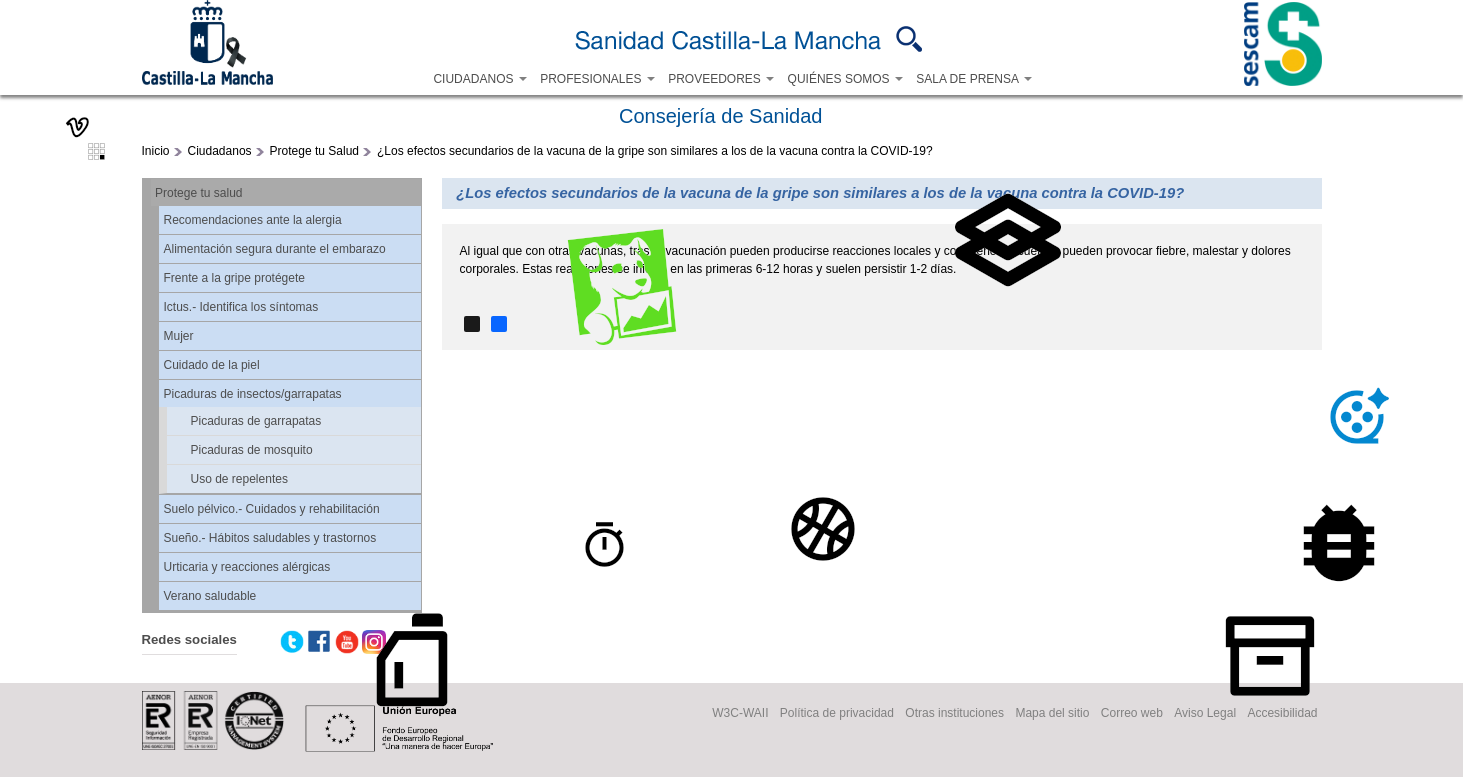 This screenshot has width=1463, height=777. What do you see at coordinates (1357, 417) in the screenshot?
I see `access AI-powered video editing tools` at bounding box center [1357, 417].